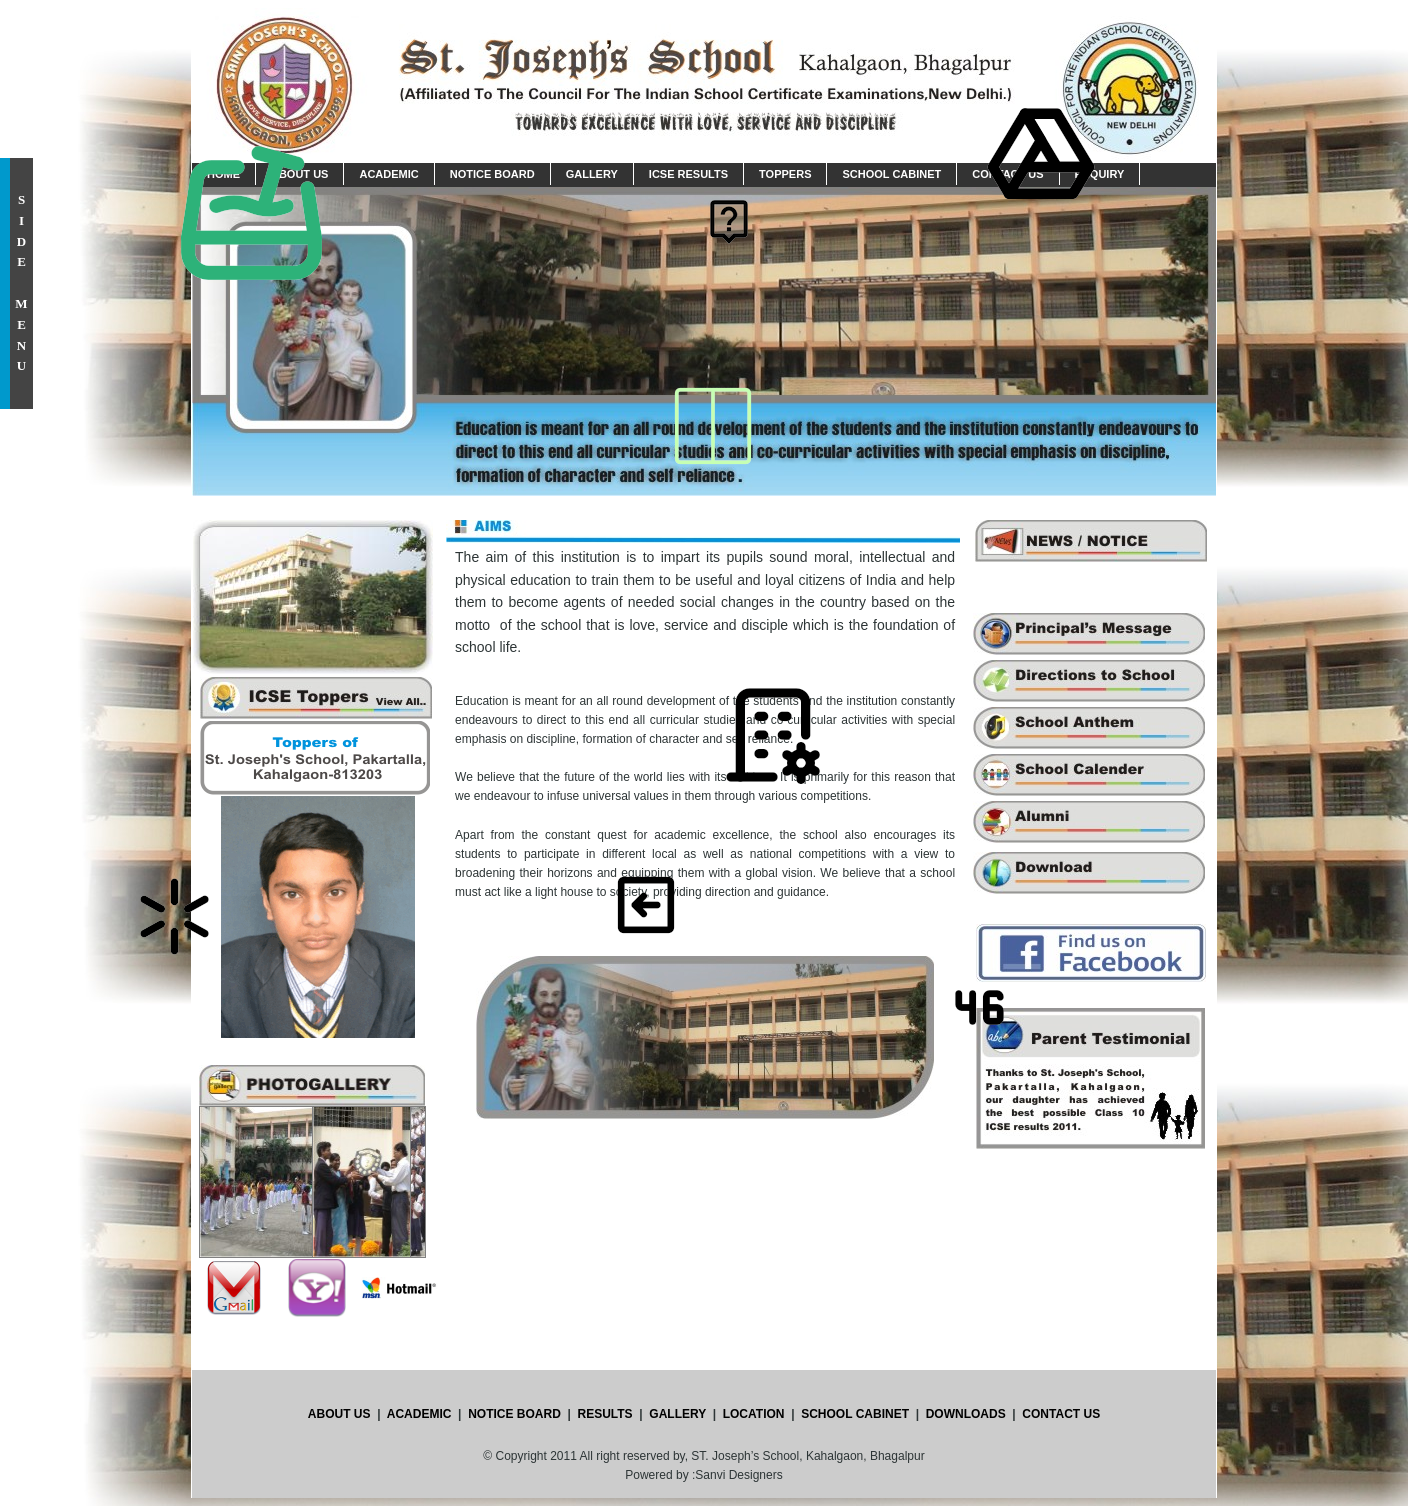 The height and width of the screenshot is (1506, 1408). What do you see at coordinates (713, 426) in the screenshot?
I see `split view horizontally` at bounding box center [713, 426].